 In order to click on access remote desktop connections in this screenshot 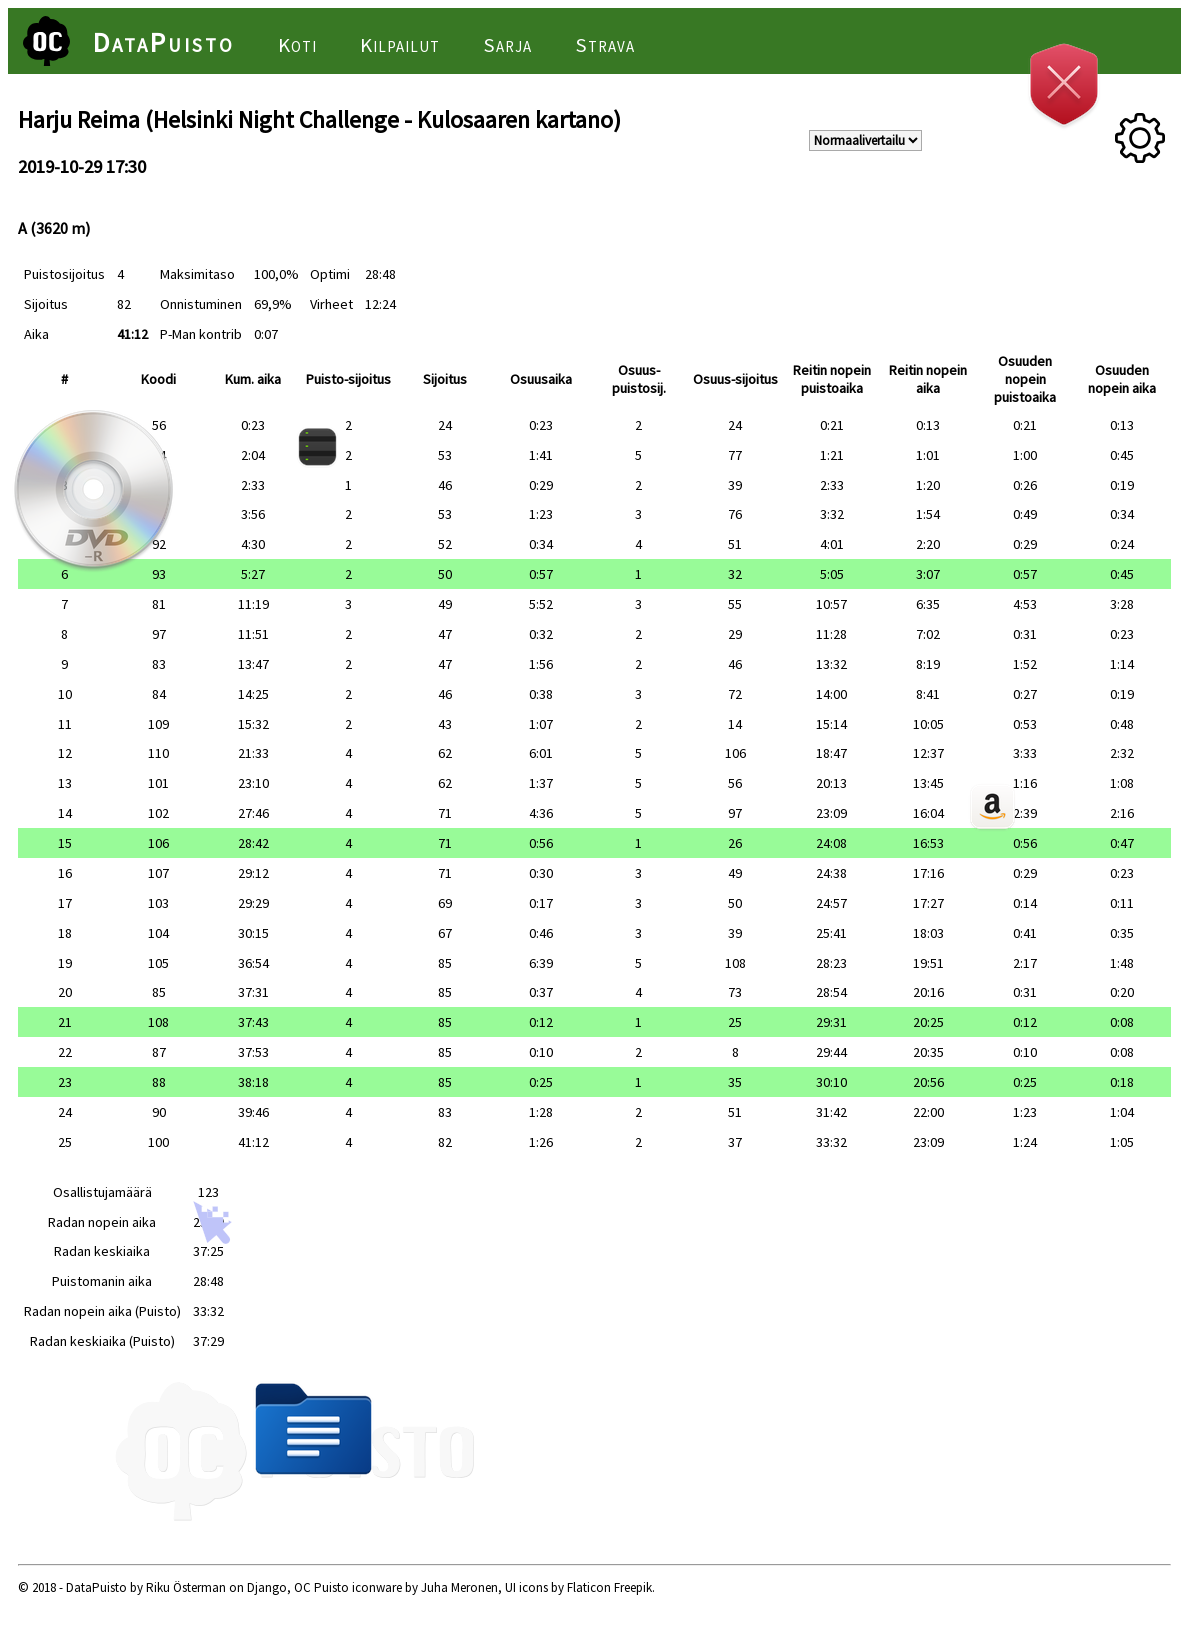, I will do `click(212, 1222)`.